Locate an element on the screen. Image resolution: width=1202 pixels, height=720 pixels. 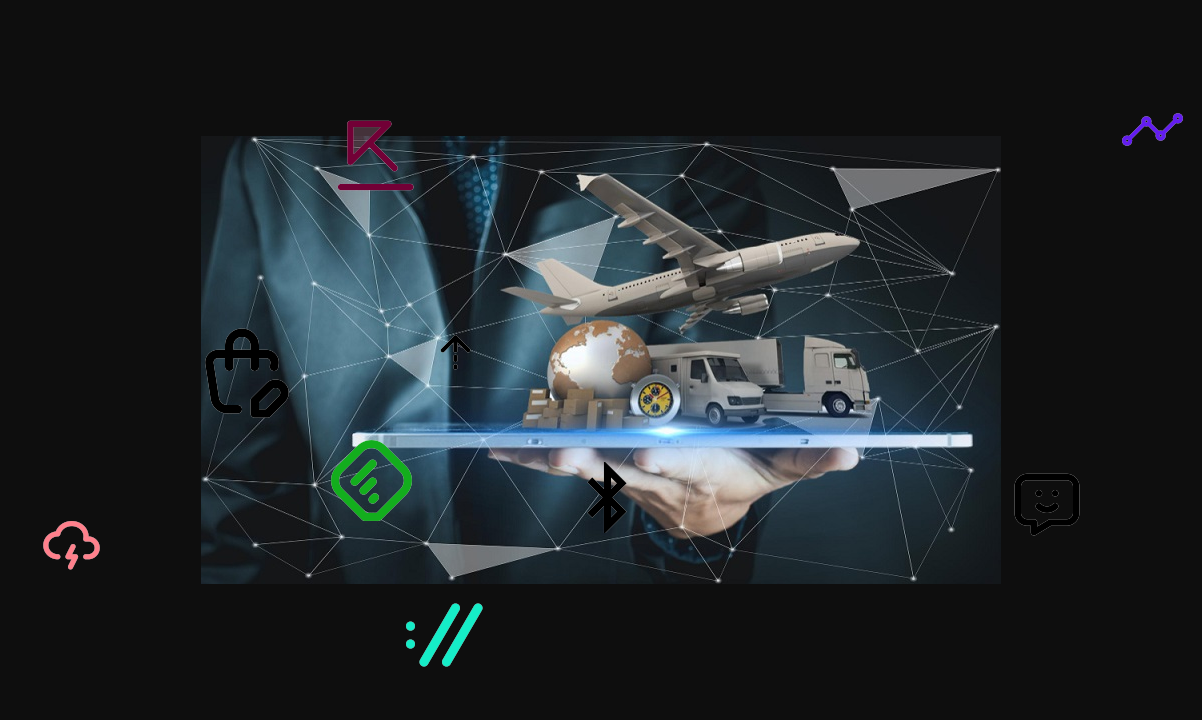
open chatbot or AI assistant is located at coordinates (1047, 503).